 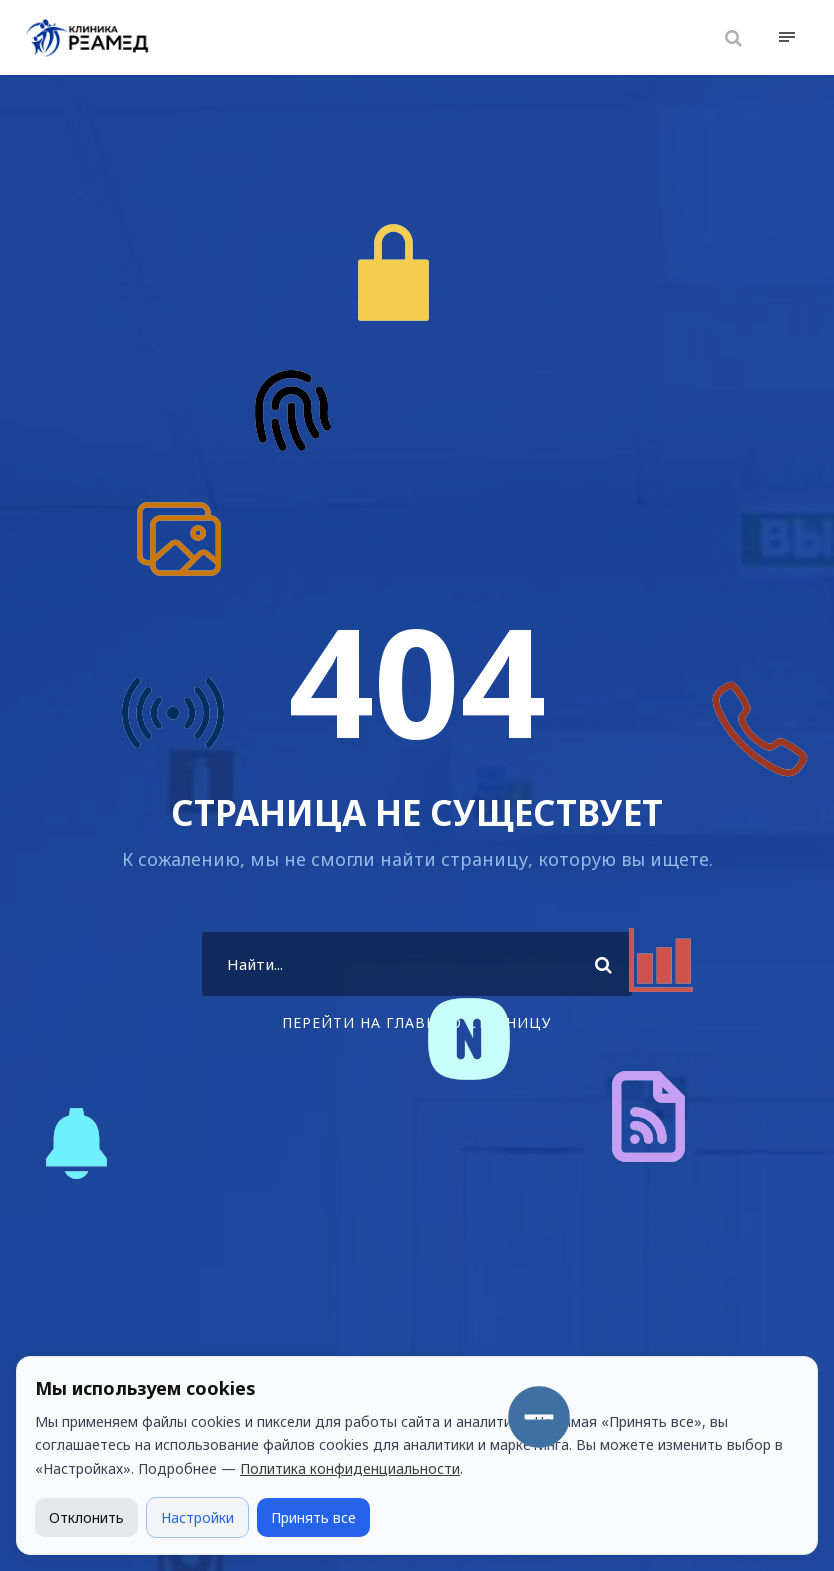 I want to click on make a phone call, so click(x=760, y=729).